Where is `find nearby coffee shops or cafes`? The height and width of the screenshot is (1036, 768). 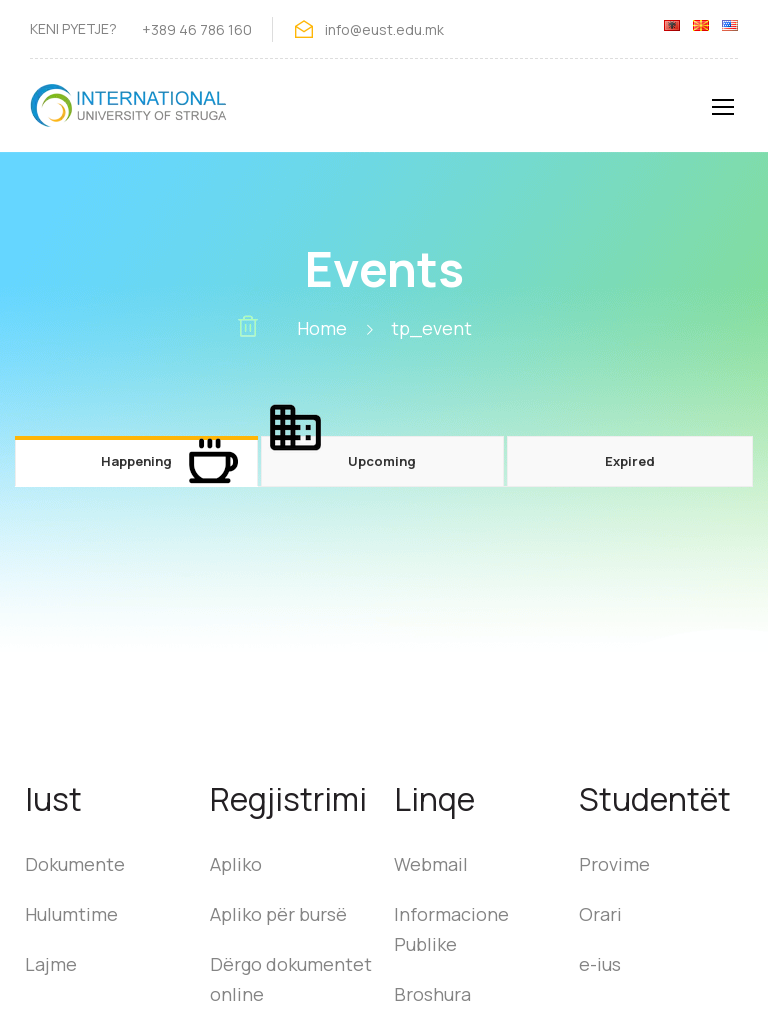 find nearby coffee shops or cafes is located at coordinates (211, 462).